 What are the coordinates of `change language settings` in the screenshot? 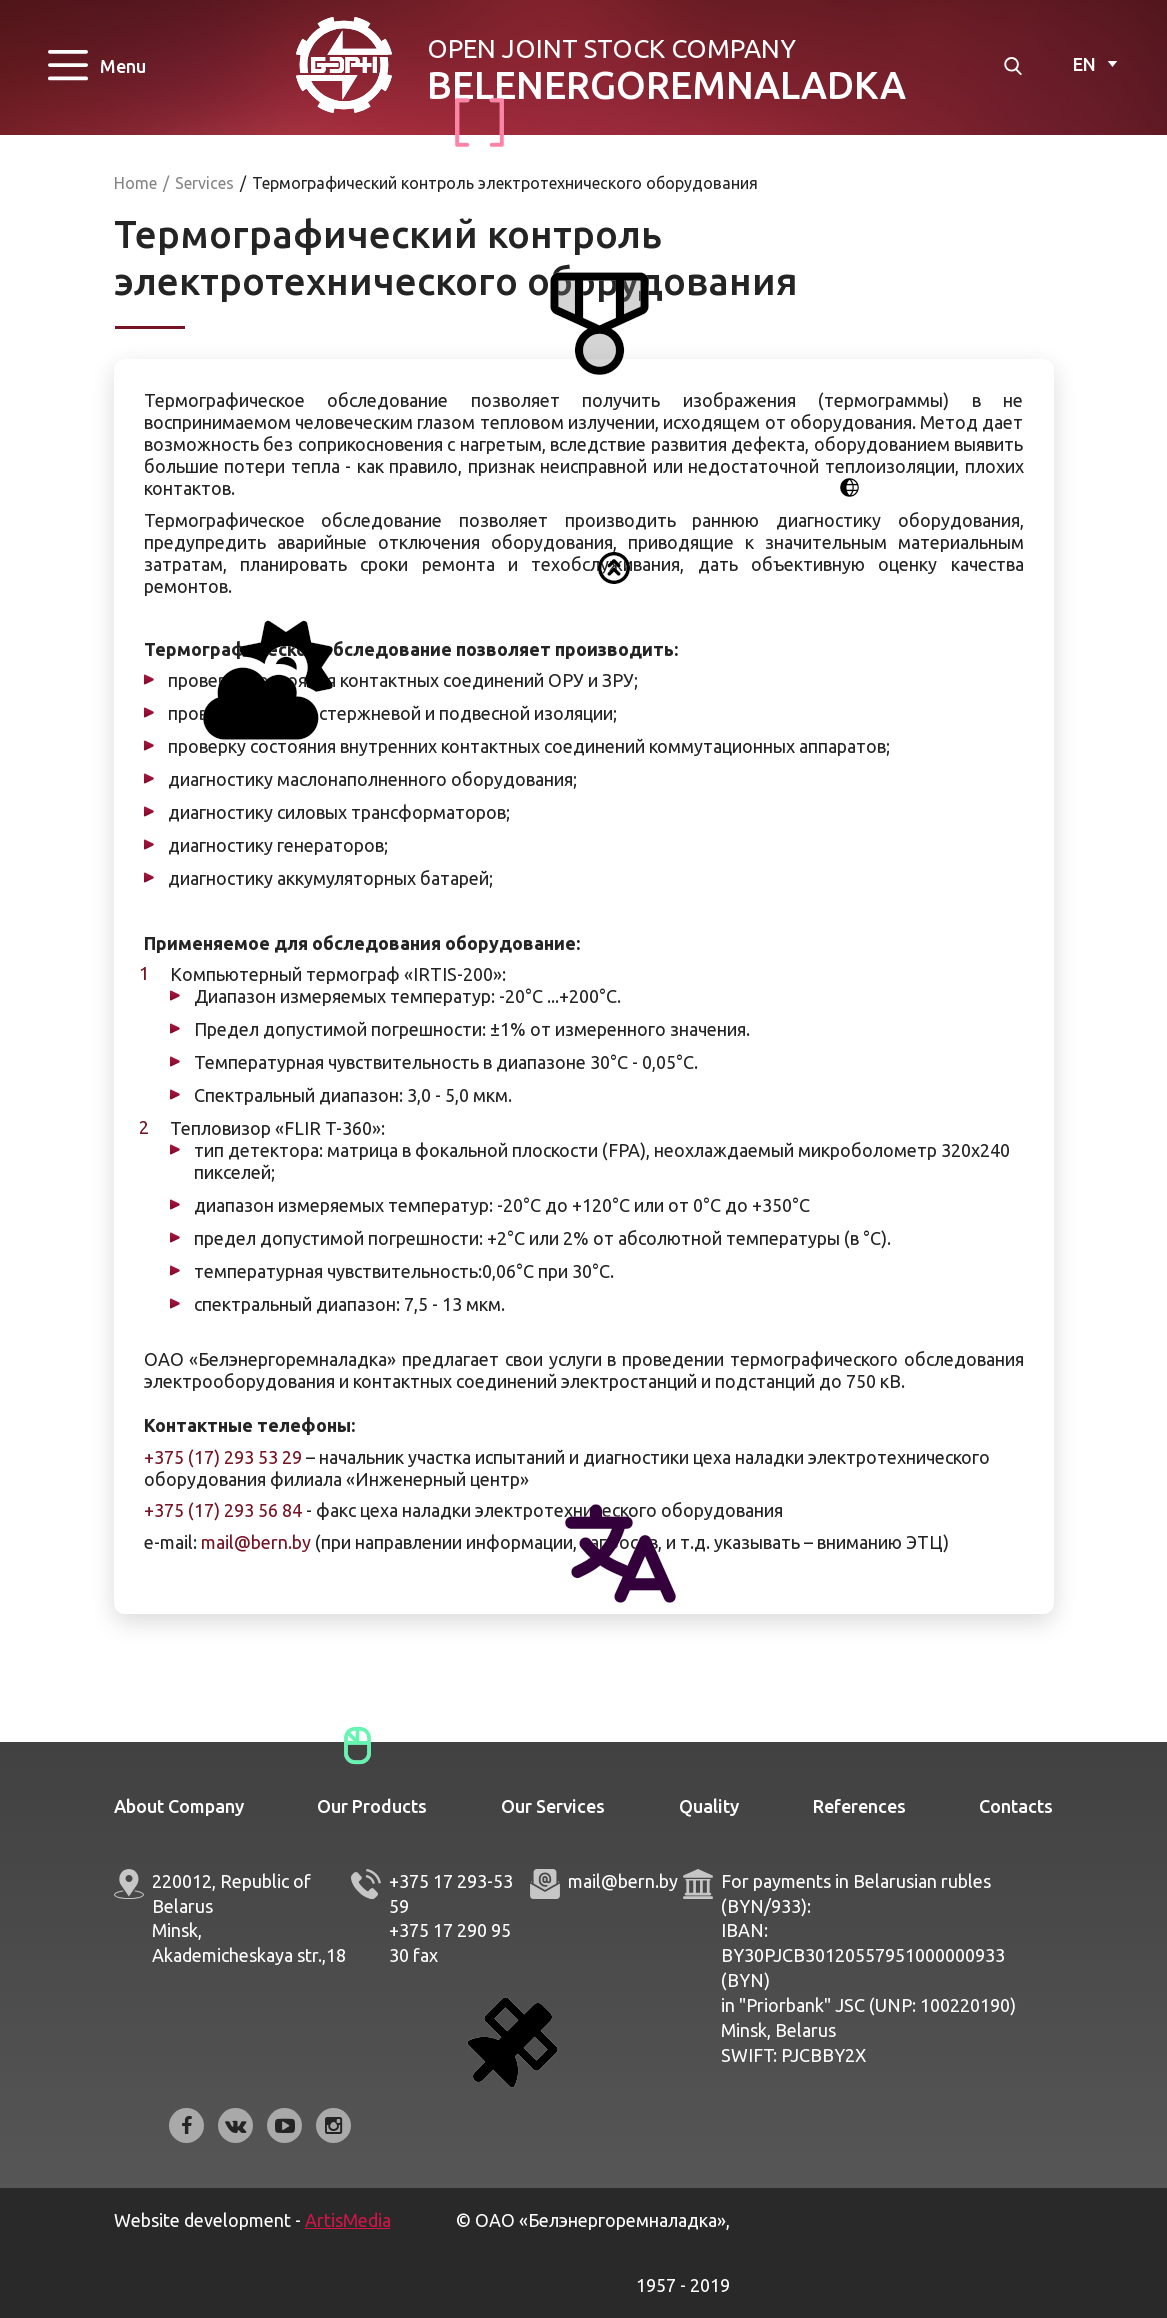 It's located at (620, 1553).